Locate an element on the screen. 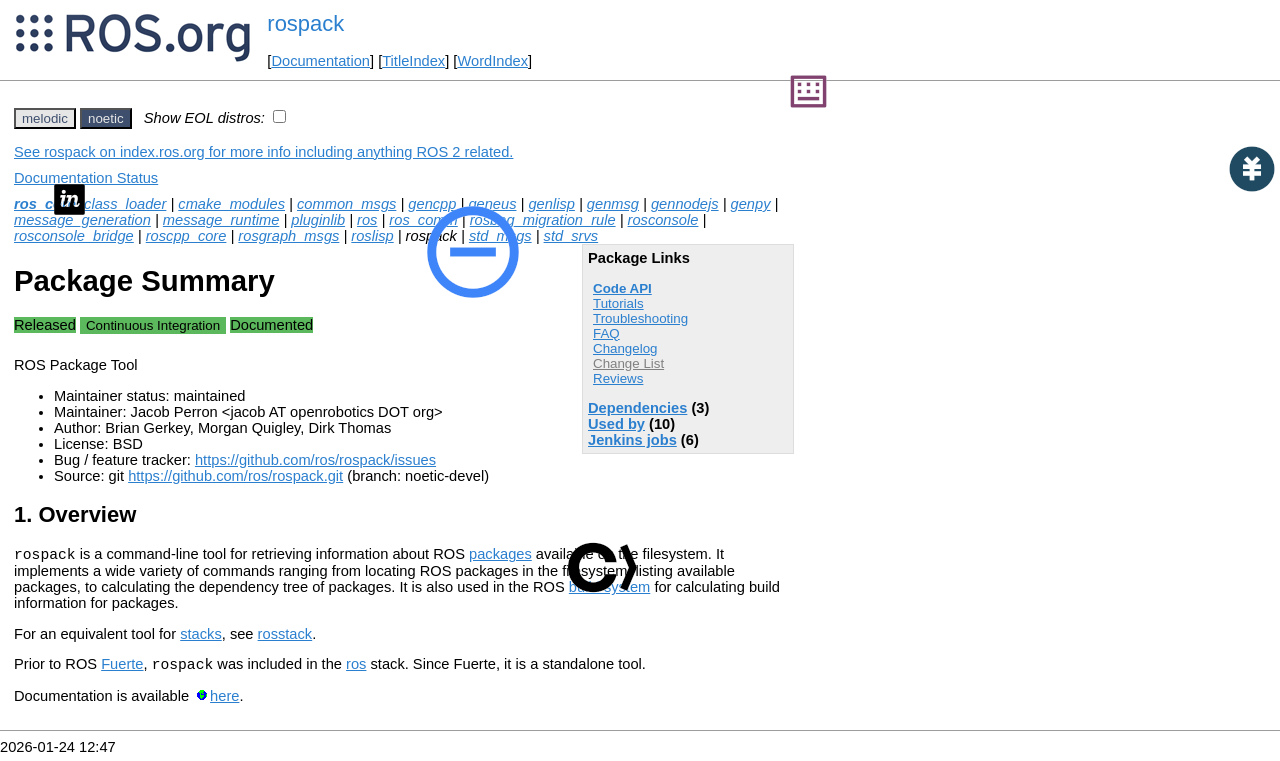  remove item from list or selection is located at coordinates (473, 252).